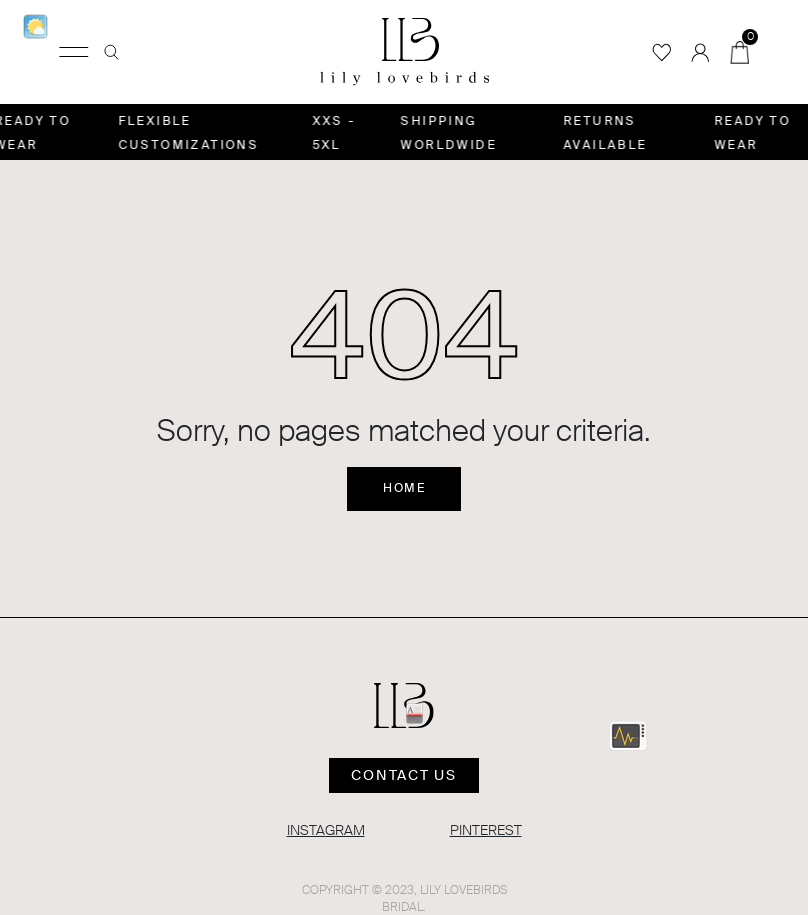 The image size is (808, 915). I want to click on open system monitor to view resource usage, so click(628, 736).